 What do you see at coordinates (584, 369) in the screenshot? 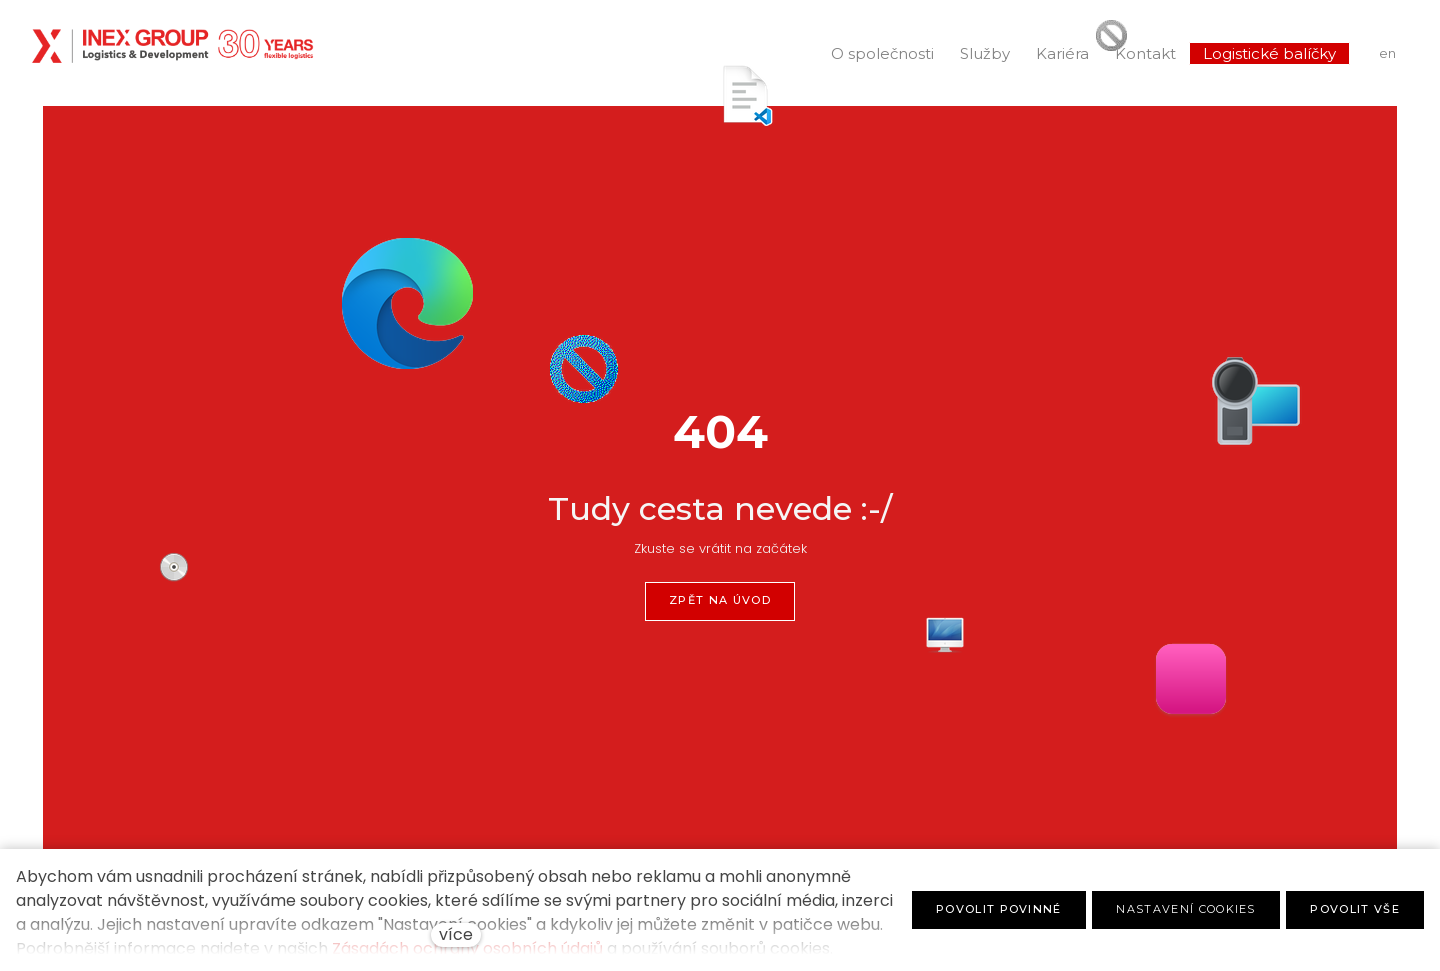
I see `indicates access denied or permission blocked` at bounding box center [584, 369].